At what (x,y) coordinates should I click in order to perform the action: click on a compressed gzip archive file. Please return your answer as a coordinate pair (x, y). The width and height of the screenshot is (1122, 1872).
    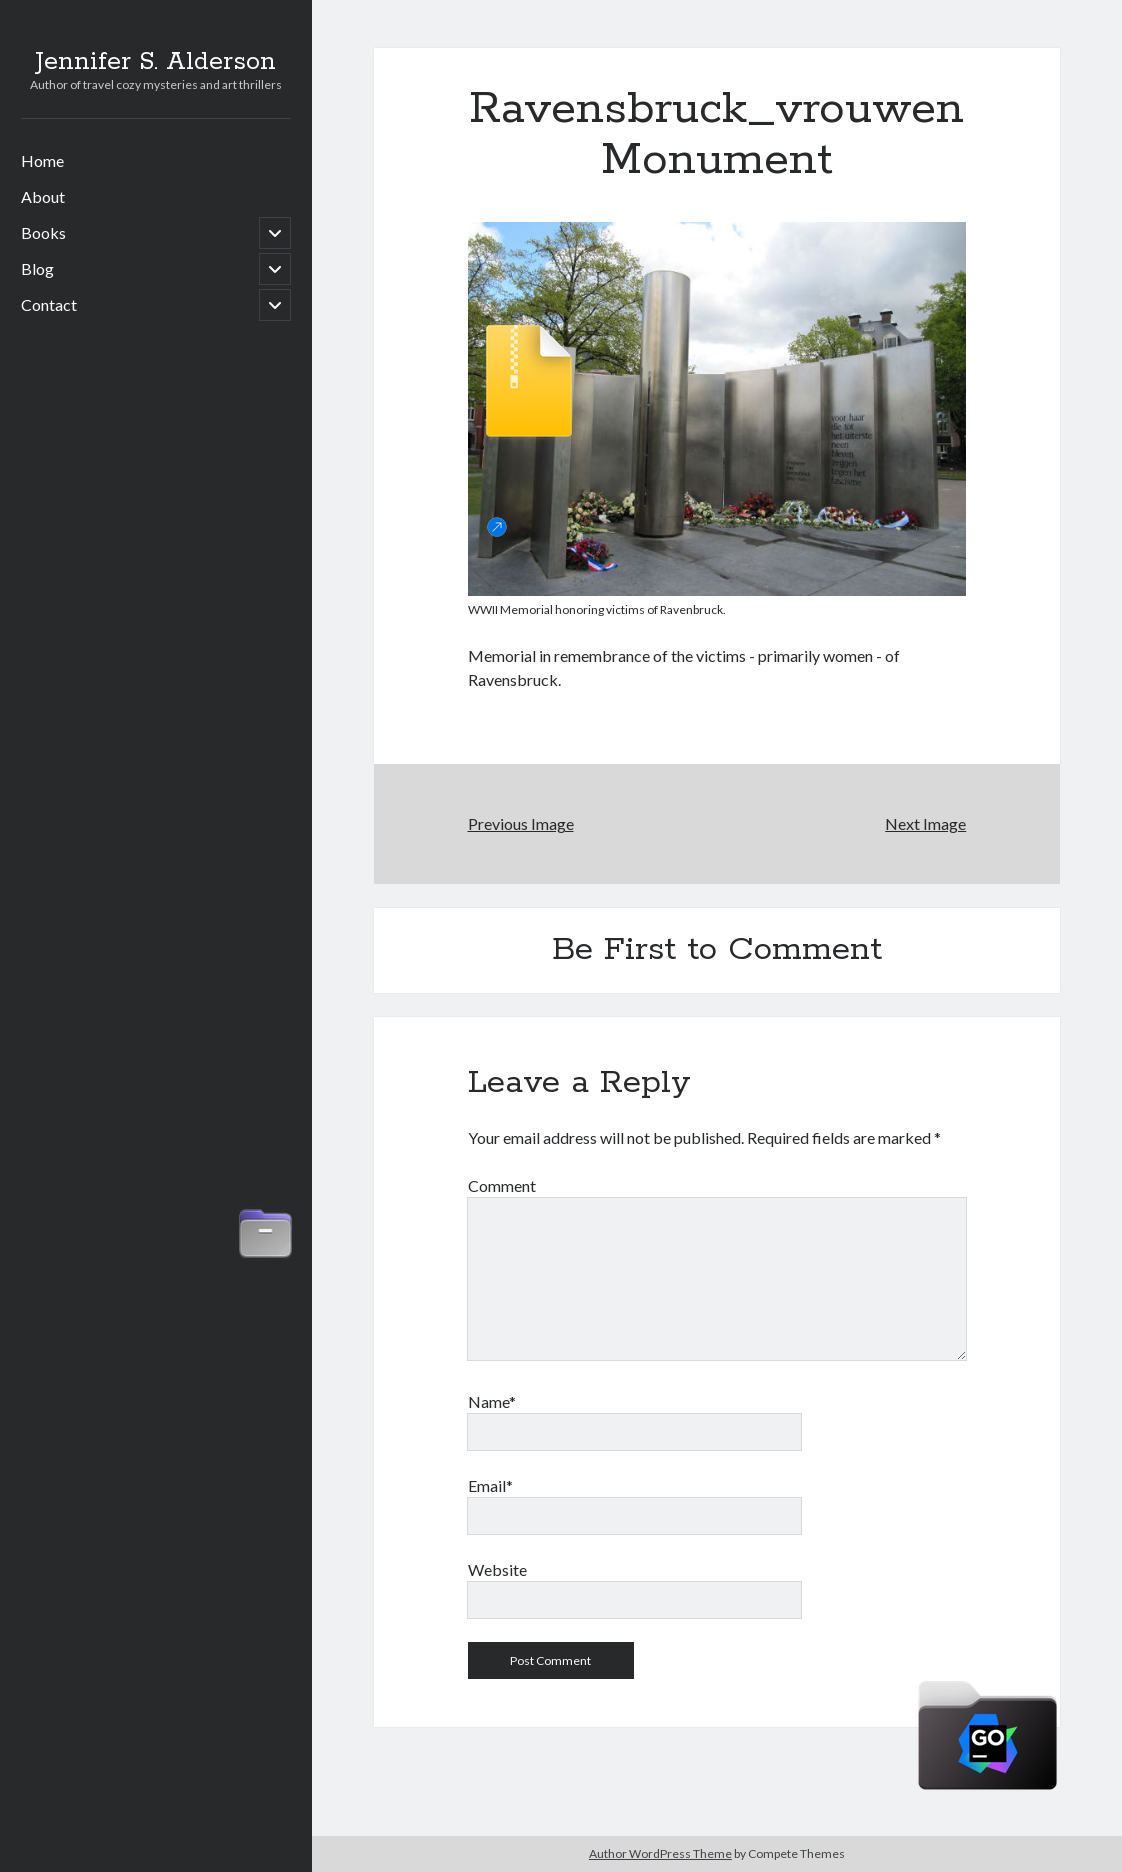
    Looking at the image, I should click on (529, 383).